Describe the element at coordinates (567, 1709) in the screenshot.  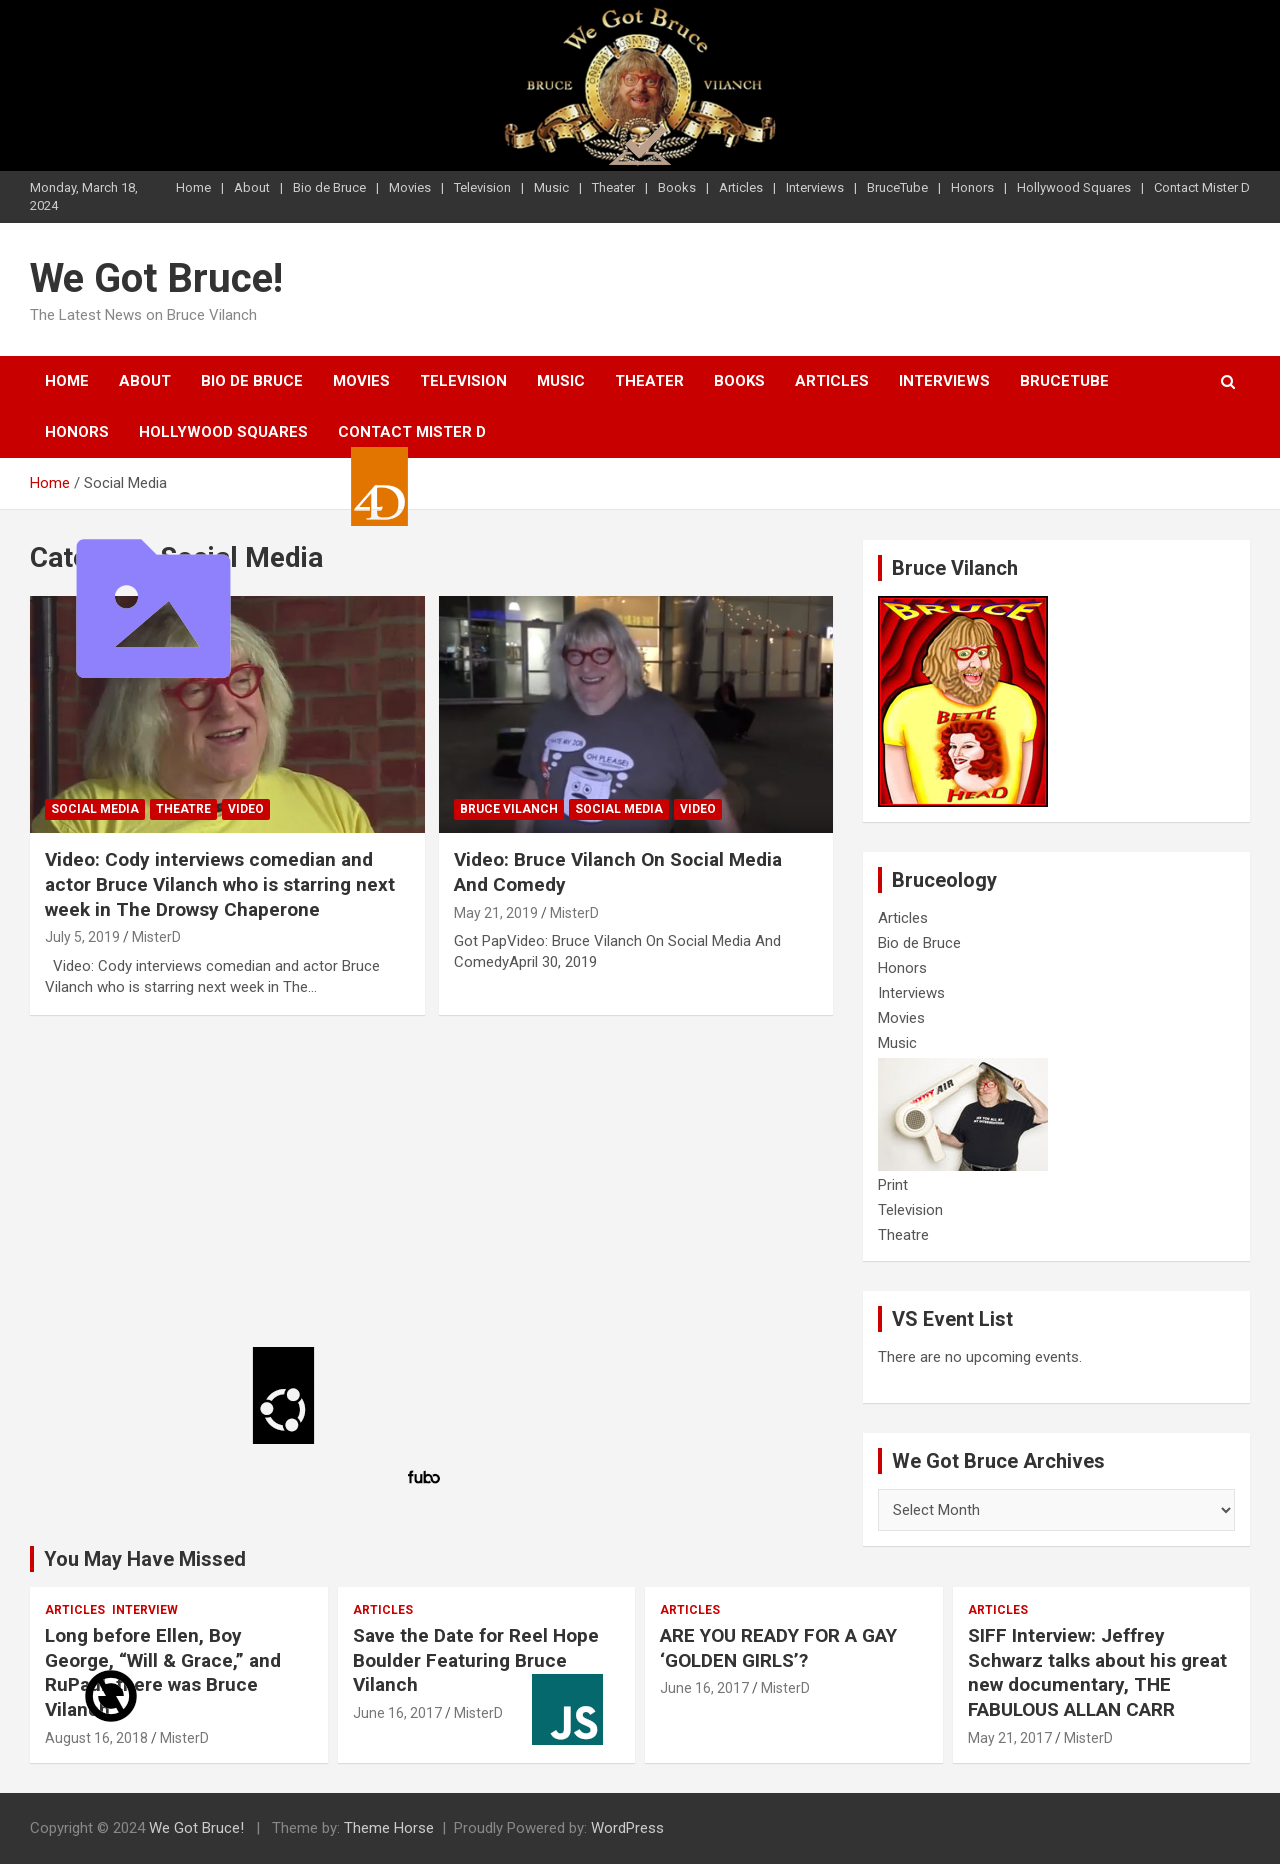
I see `JavaScript programming language logo` at that location.